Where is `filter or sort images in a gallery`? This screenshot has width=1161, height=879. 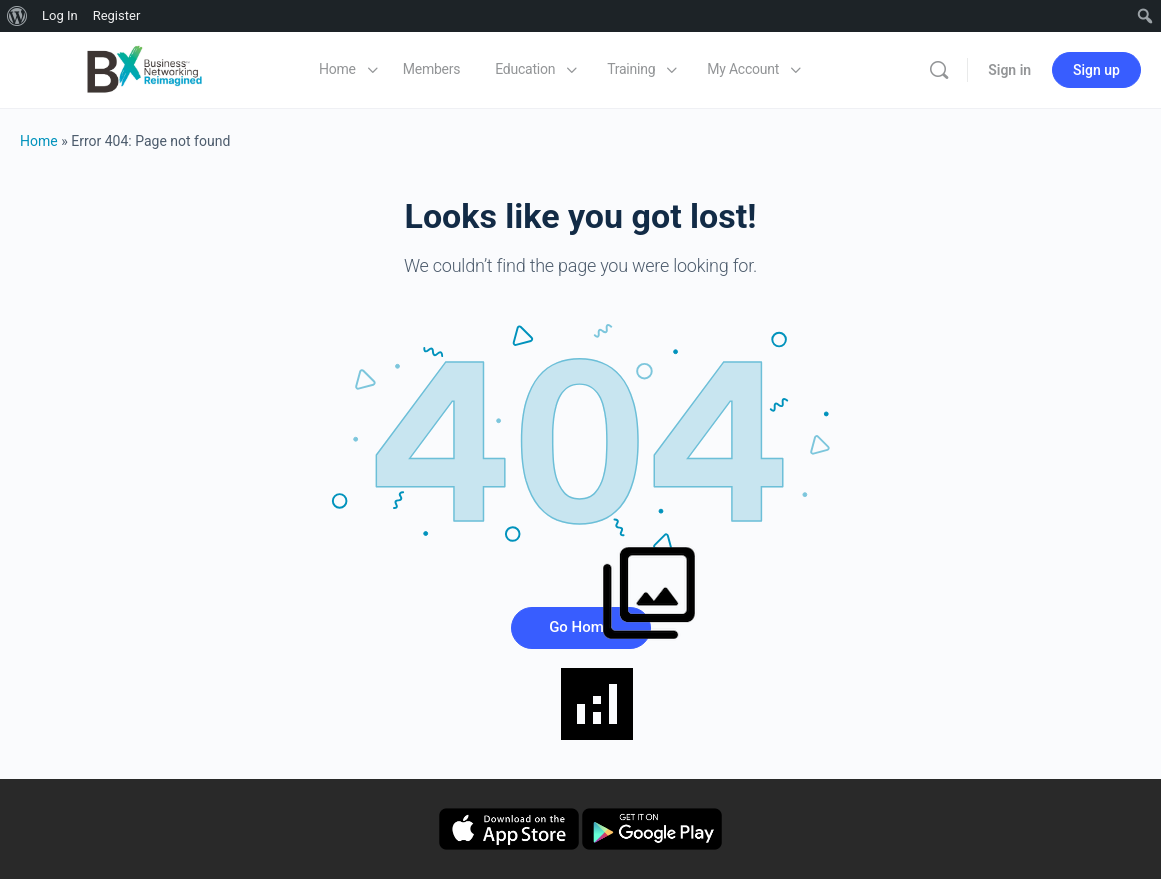 filter or sort images in a gallery is located at coordinates (649, 593).